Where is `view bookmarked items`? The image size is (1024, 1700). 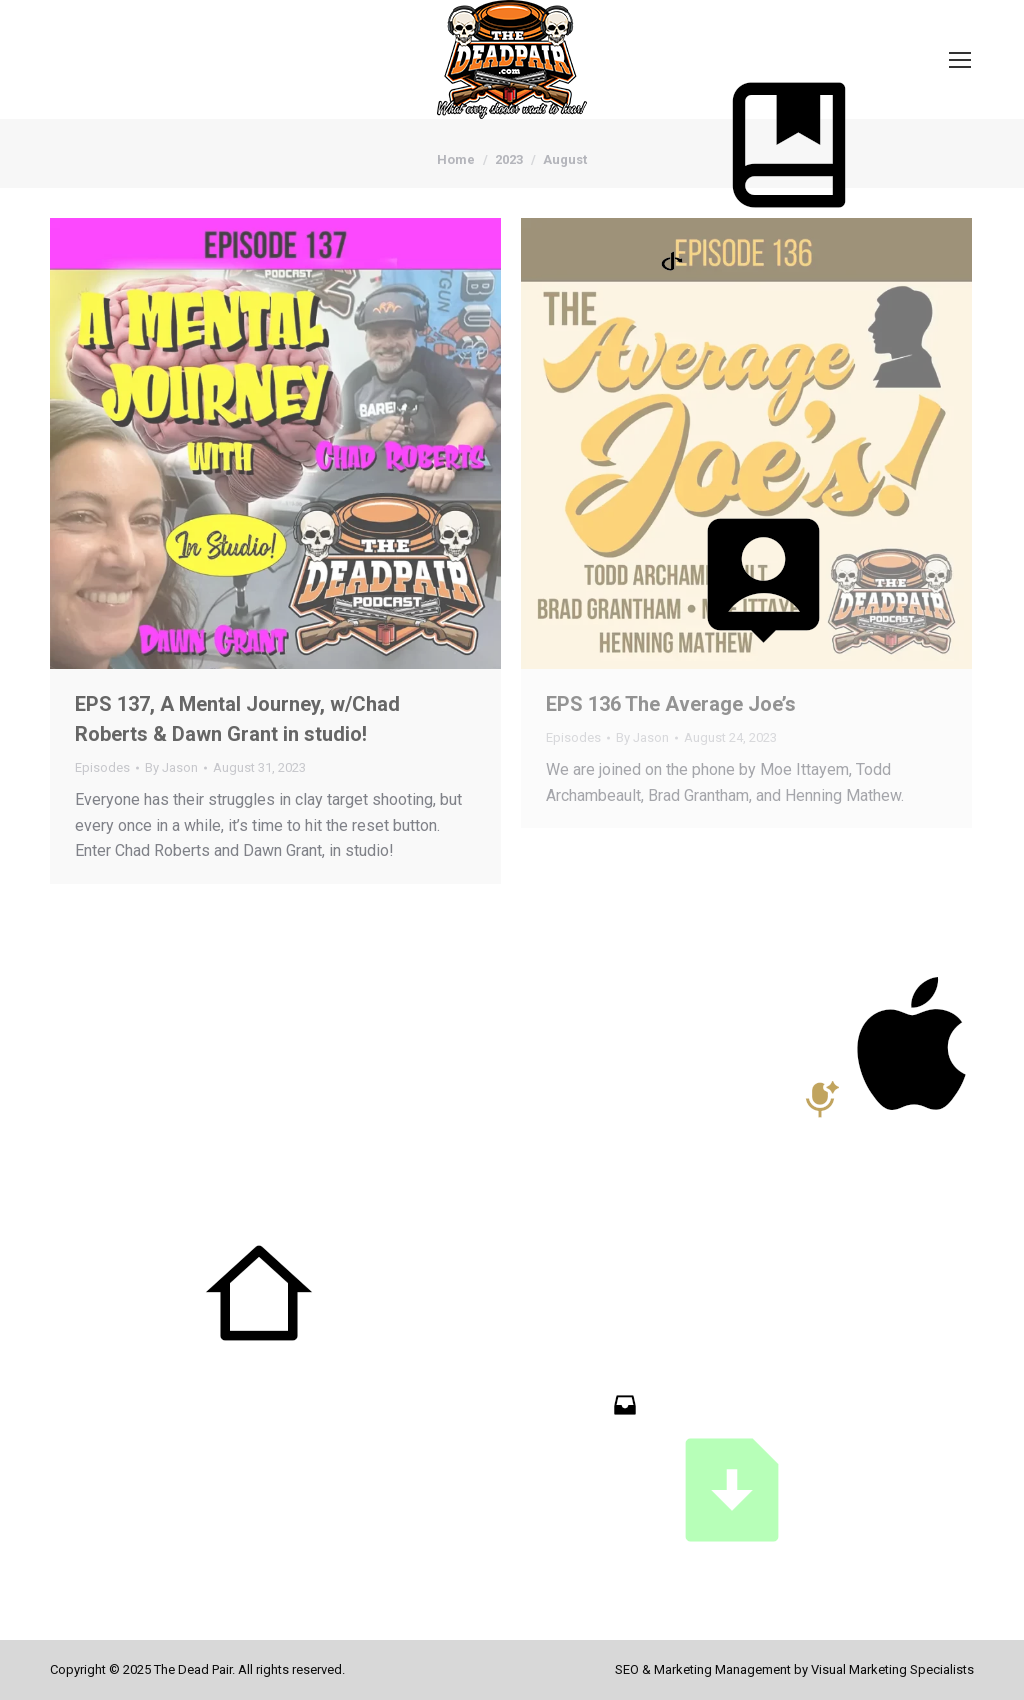
view bookmarked items is located at coordinates (789, 145).